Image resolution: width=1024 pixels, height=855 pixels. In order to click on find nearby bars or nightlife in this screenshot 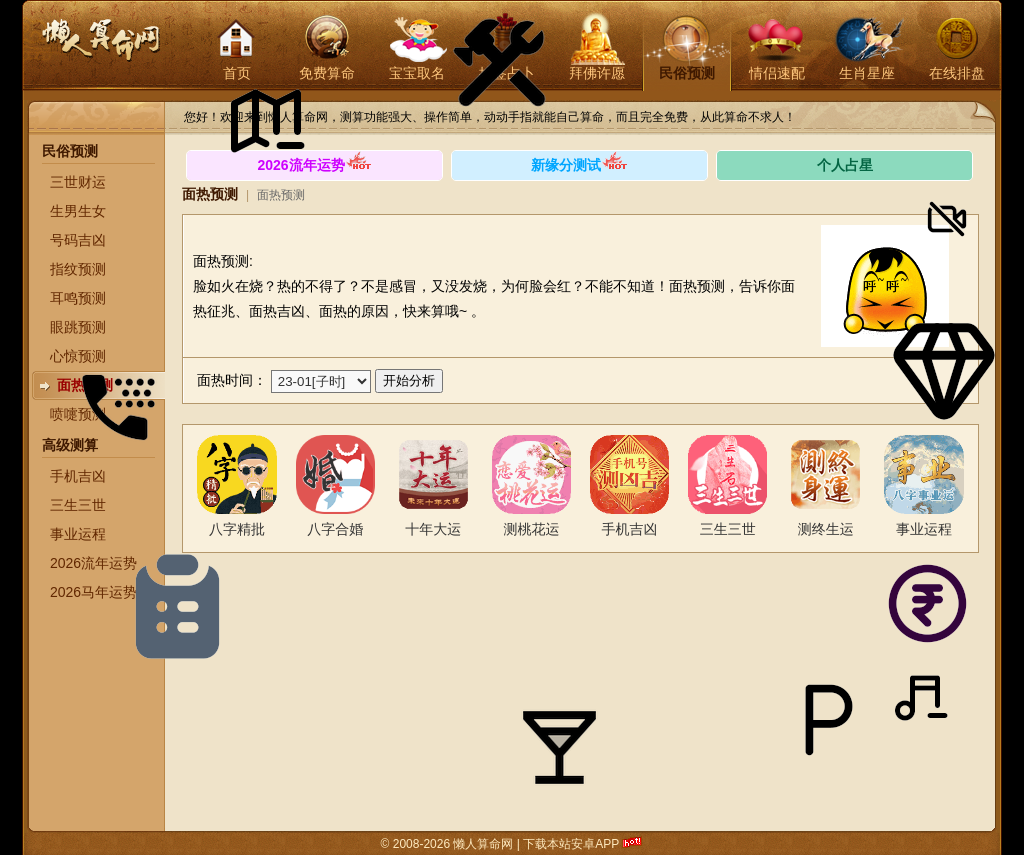, I will do `click(559, 747)`.